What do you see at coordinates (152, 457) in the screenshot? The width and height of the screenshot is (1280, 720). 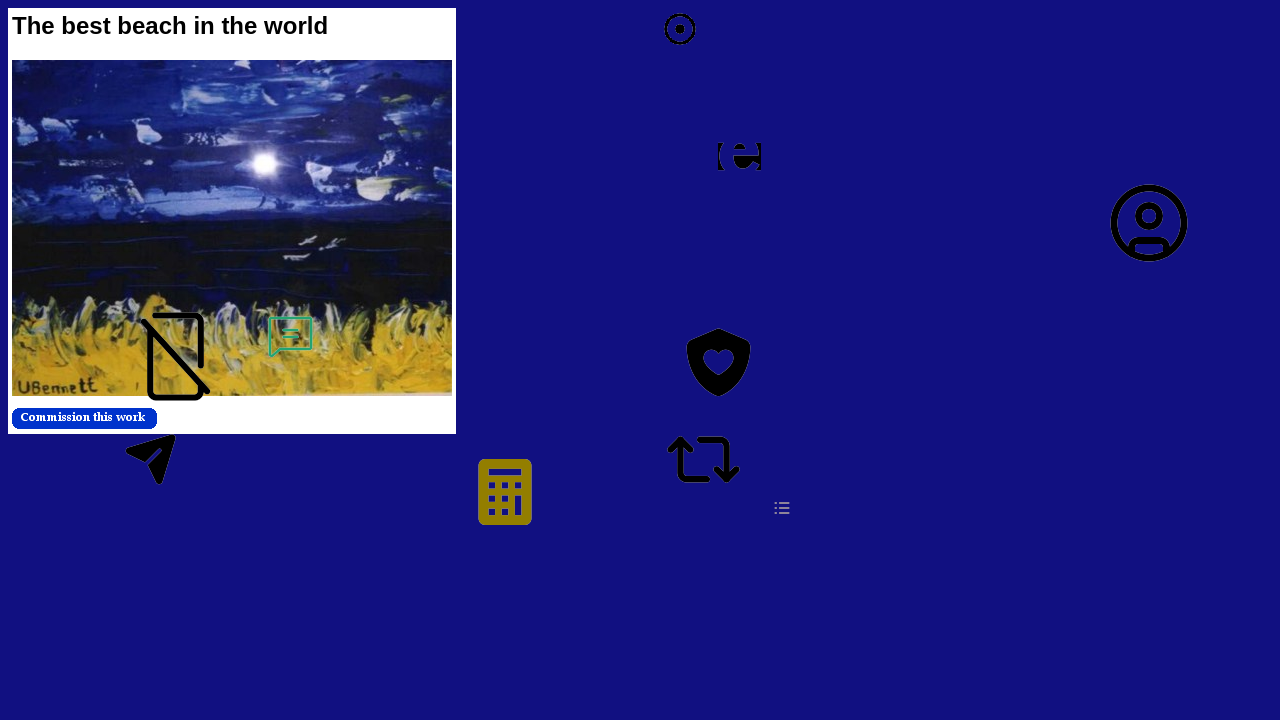 I see `send a message` at bounding box center [152, 457].